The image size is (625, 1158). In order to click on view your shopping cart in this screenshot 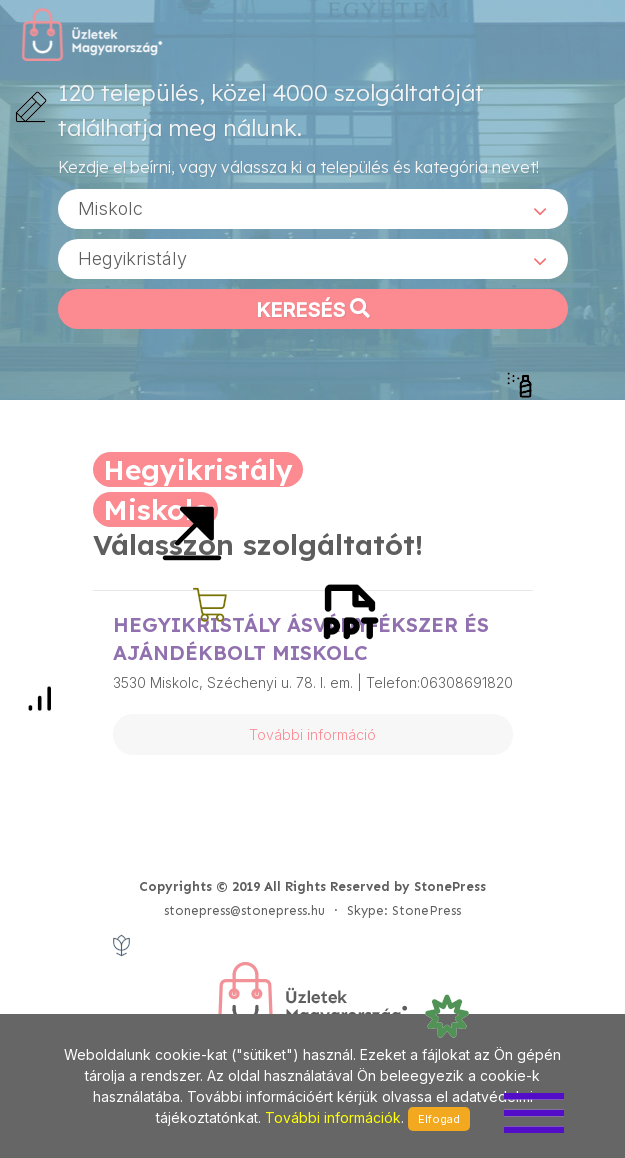, I will do `click(210, 605)`.